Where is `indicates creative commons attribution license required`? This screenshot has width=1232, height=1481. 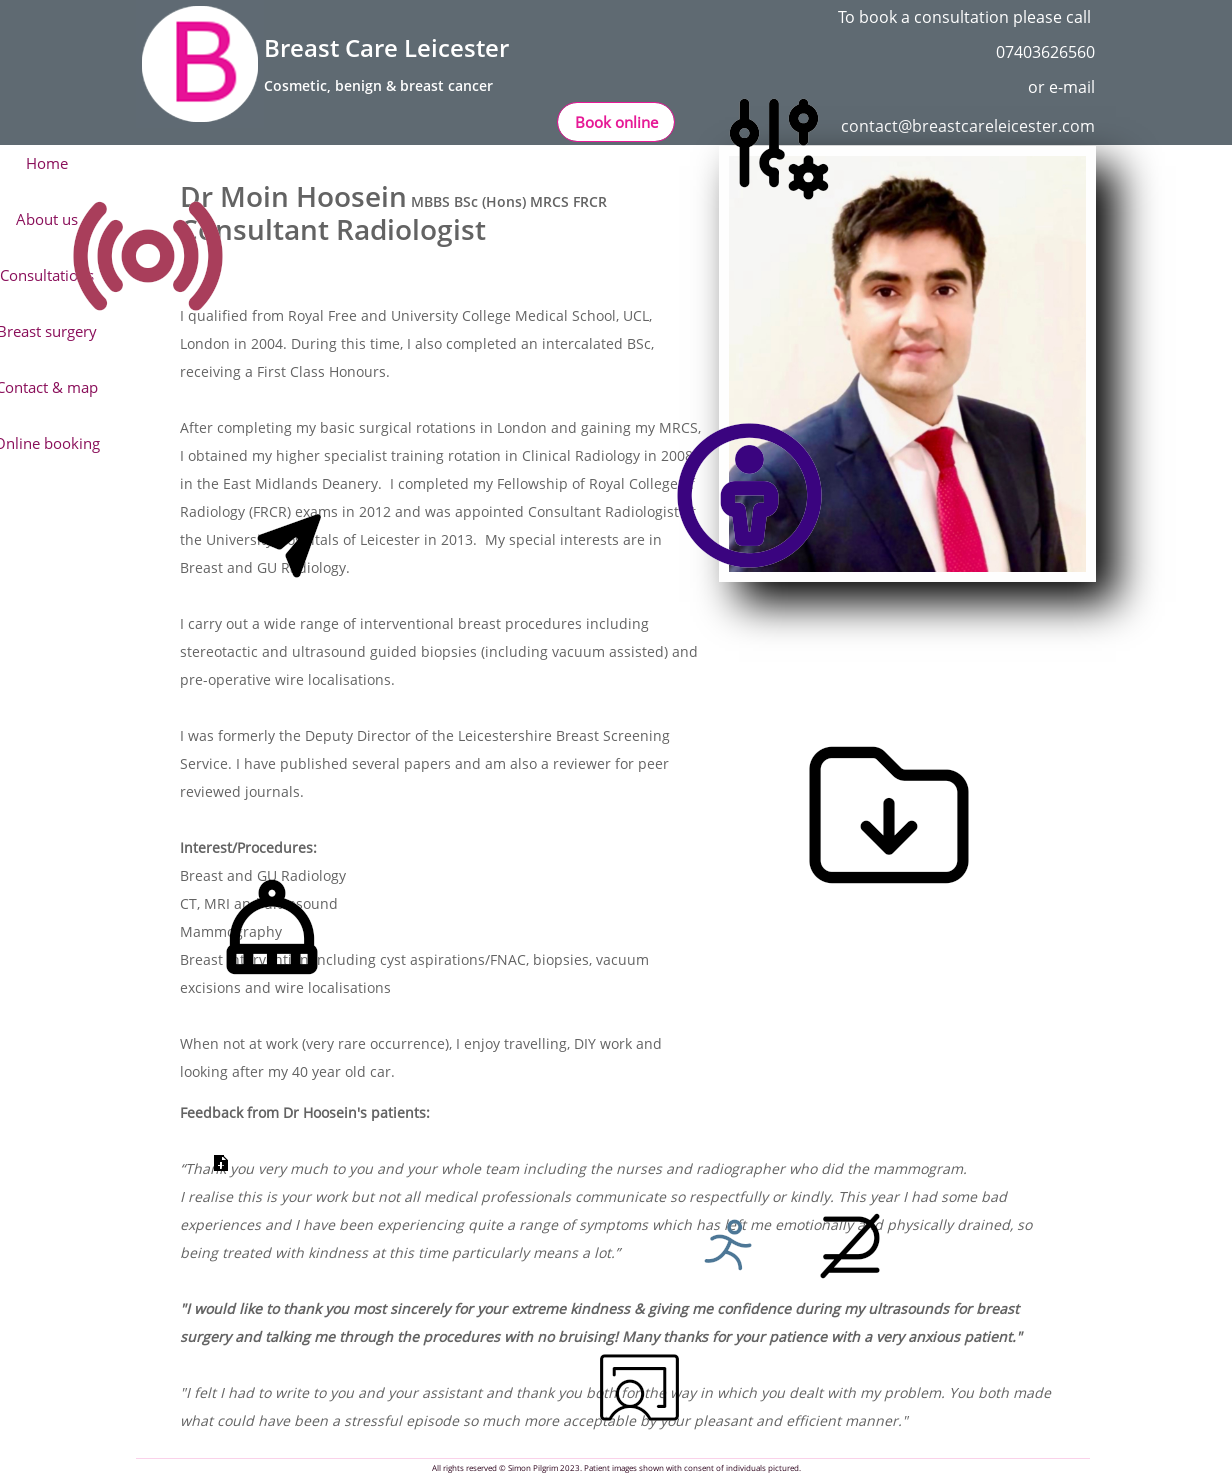 indicates creative commons attribution license required is located at coordinates (749, 495).